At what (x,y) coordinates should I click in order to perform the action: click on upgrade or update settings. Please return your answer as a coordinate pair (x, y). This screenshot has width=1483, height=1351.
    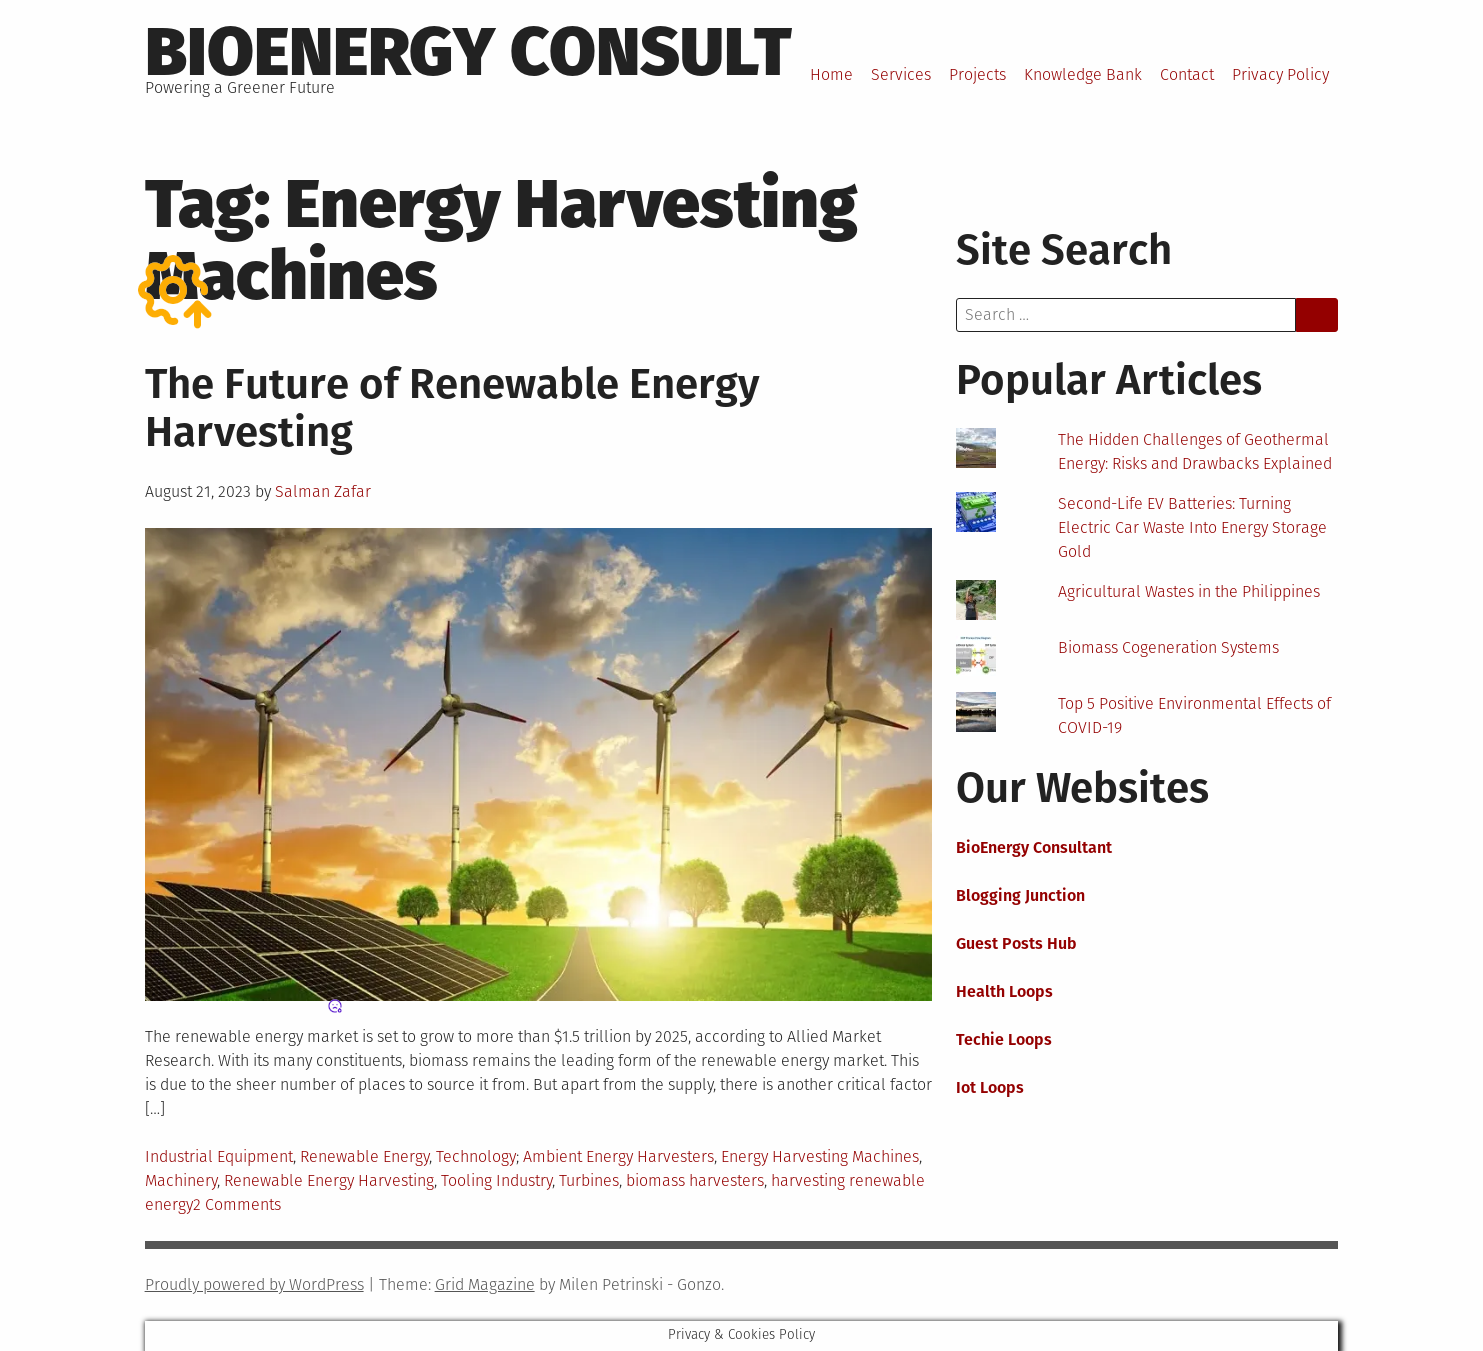
    Looking at the image, I should click on (173, 290).